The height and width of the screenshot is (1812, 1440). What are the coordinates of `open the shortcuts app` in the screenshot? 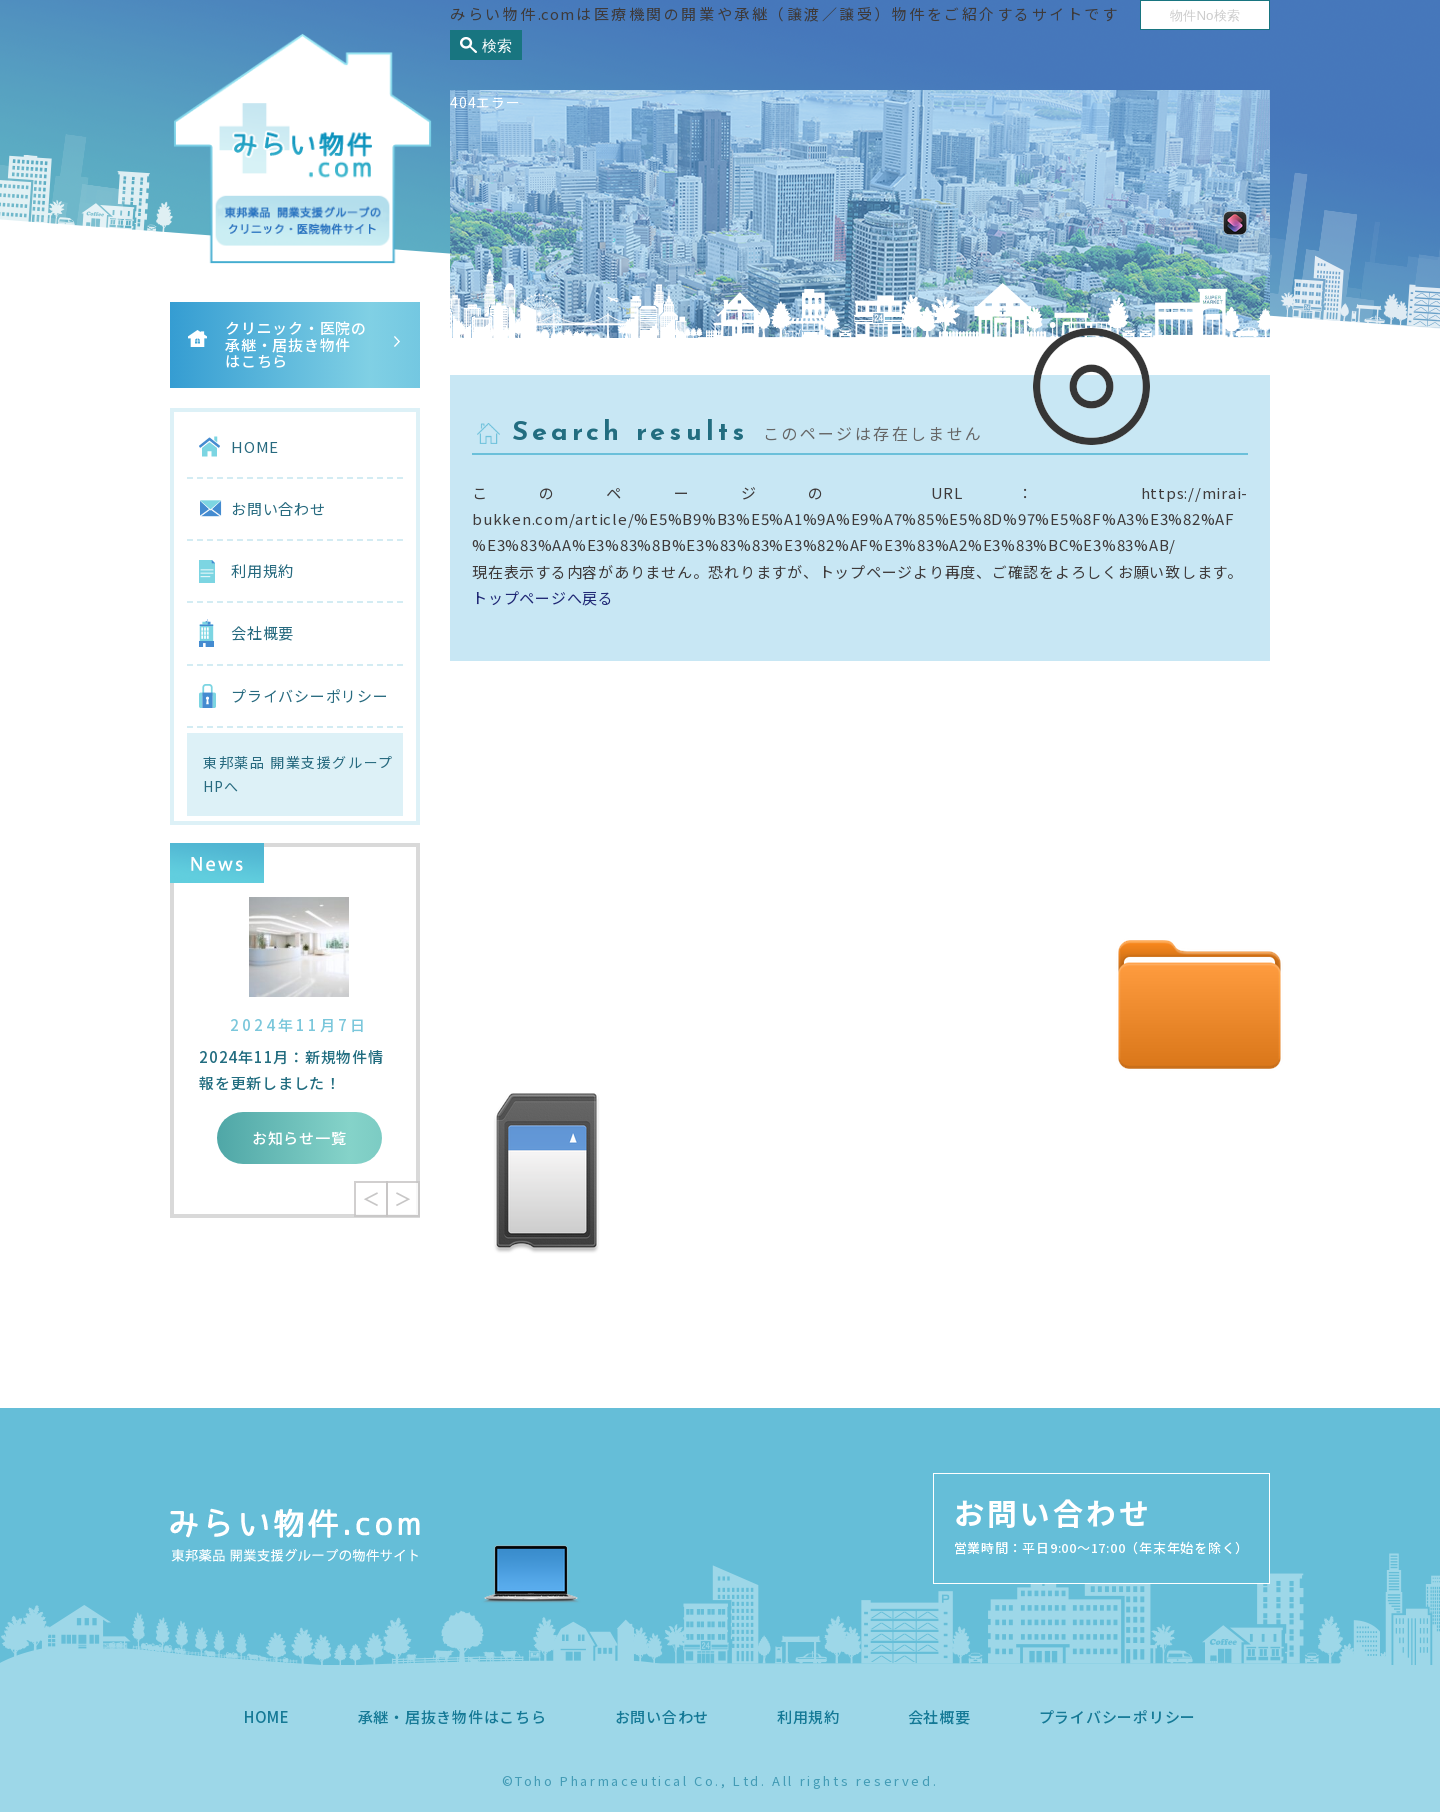 It's located at (1235, 223).